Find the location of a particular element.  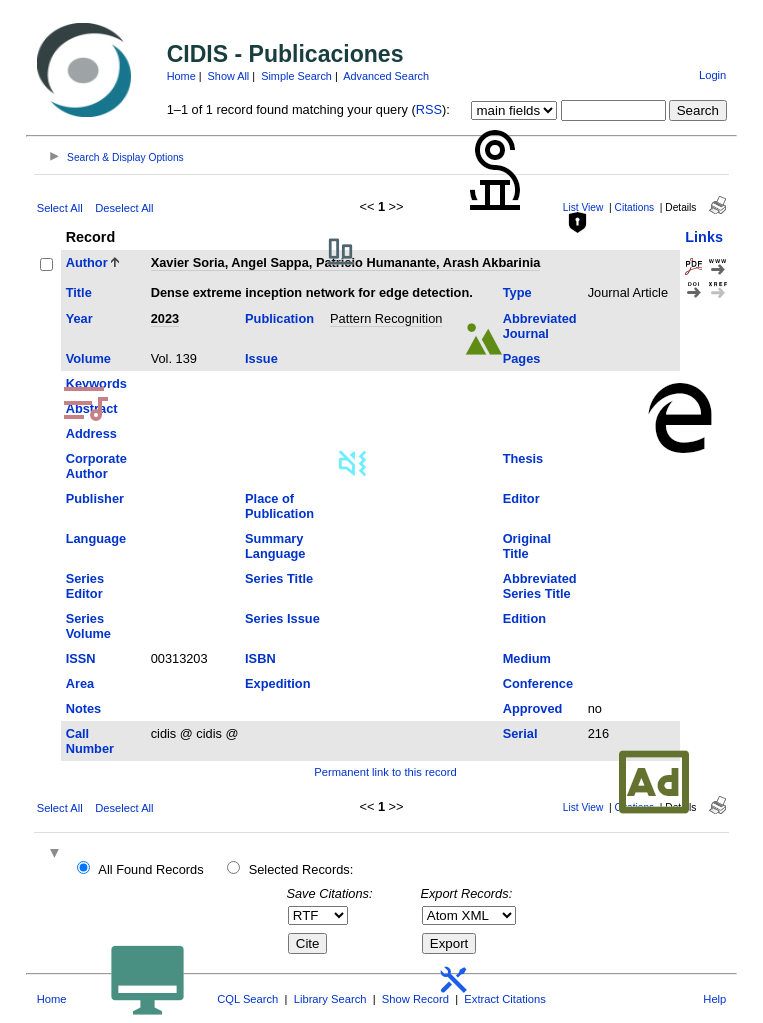

view your playlist is located at coordinates (84, 403).